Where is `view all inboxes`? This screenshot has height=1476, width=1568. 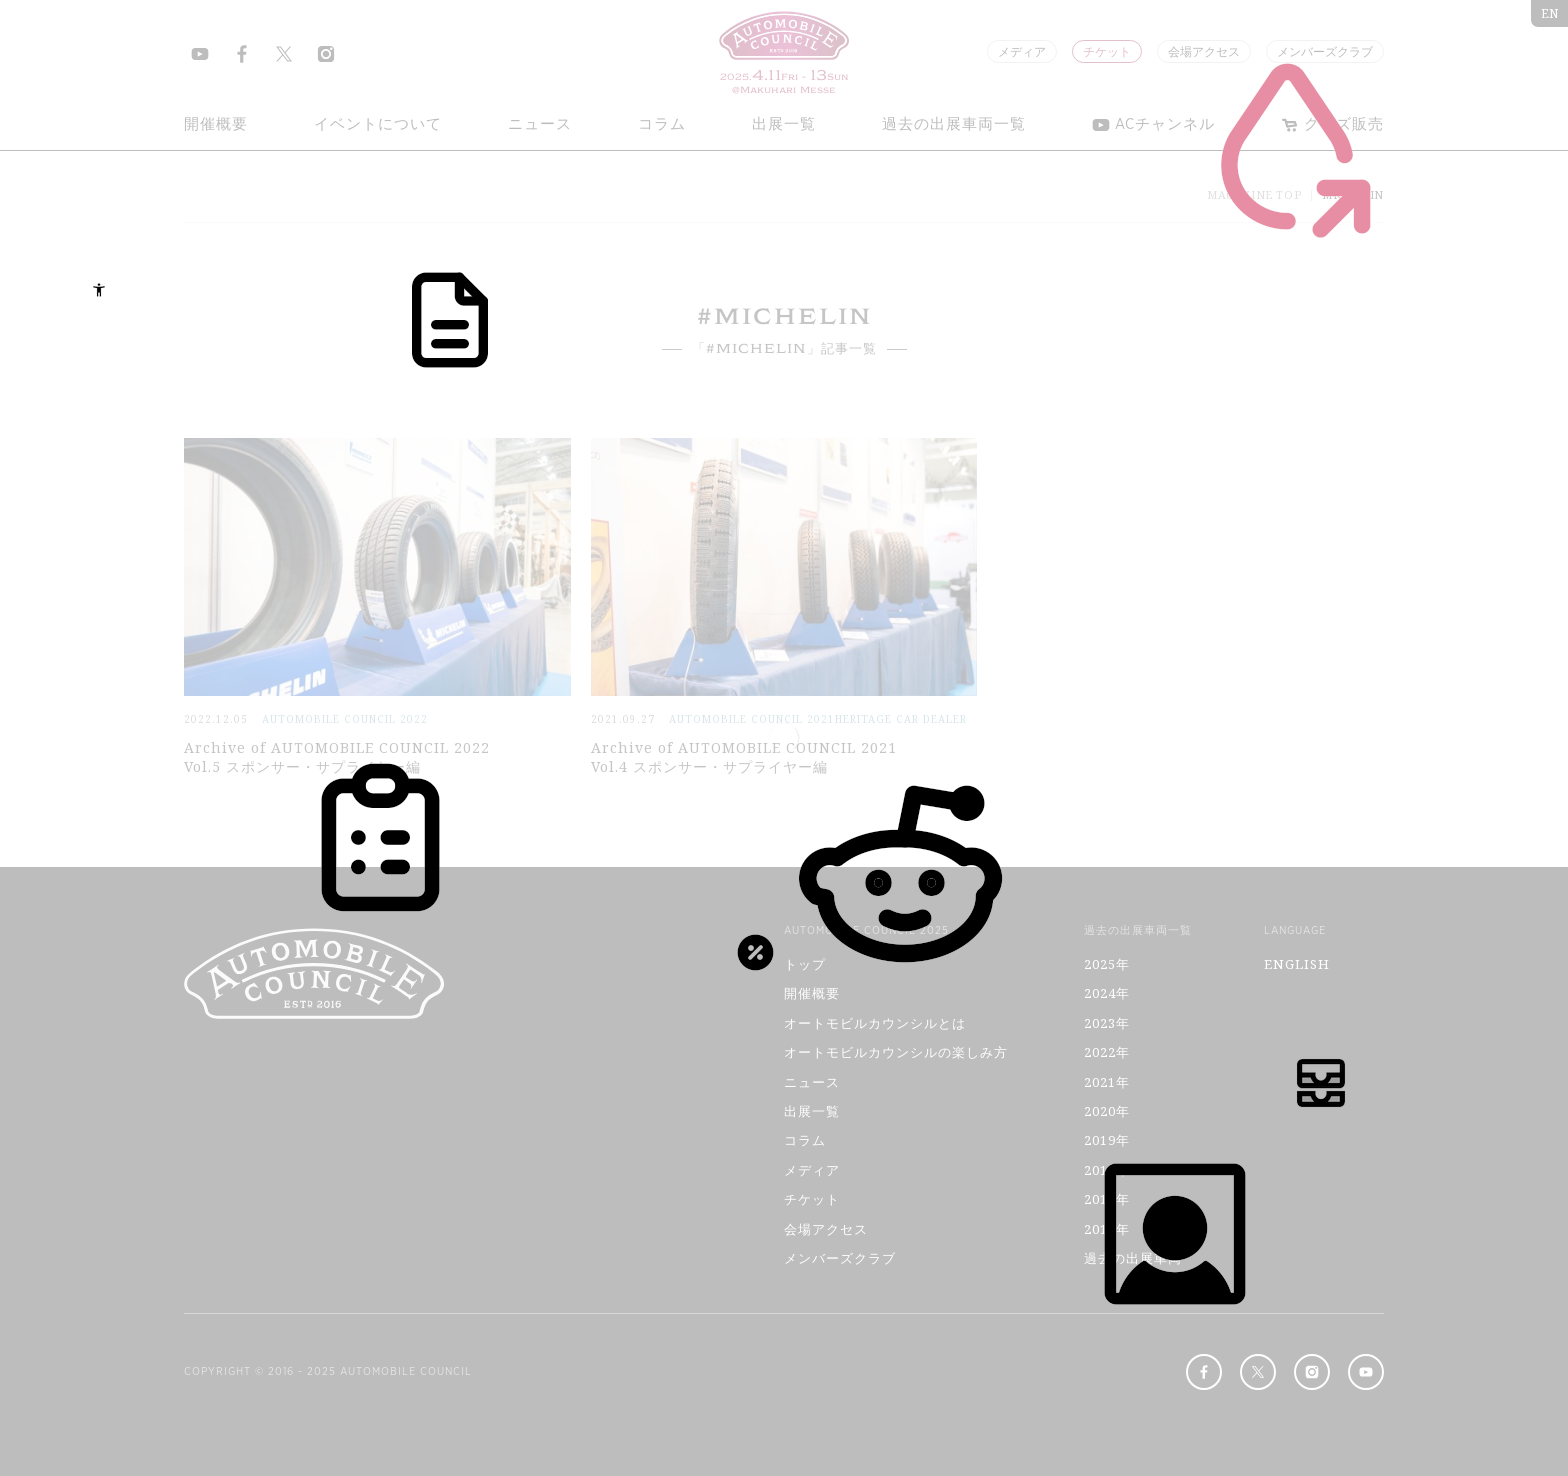
view all inboxes is located at coordinates (1321, 1083).